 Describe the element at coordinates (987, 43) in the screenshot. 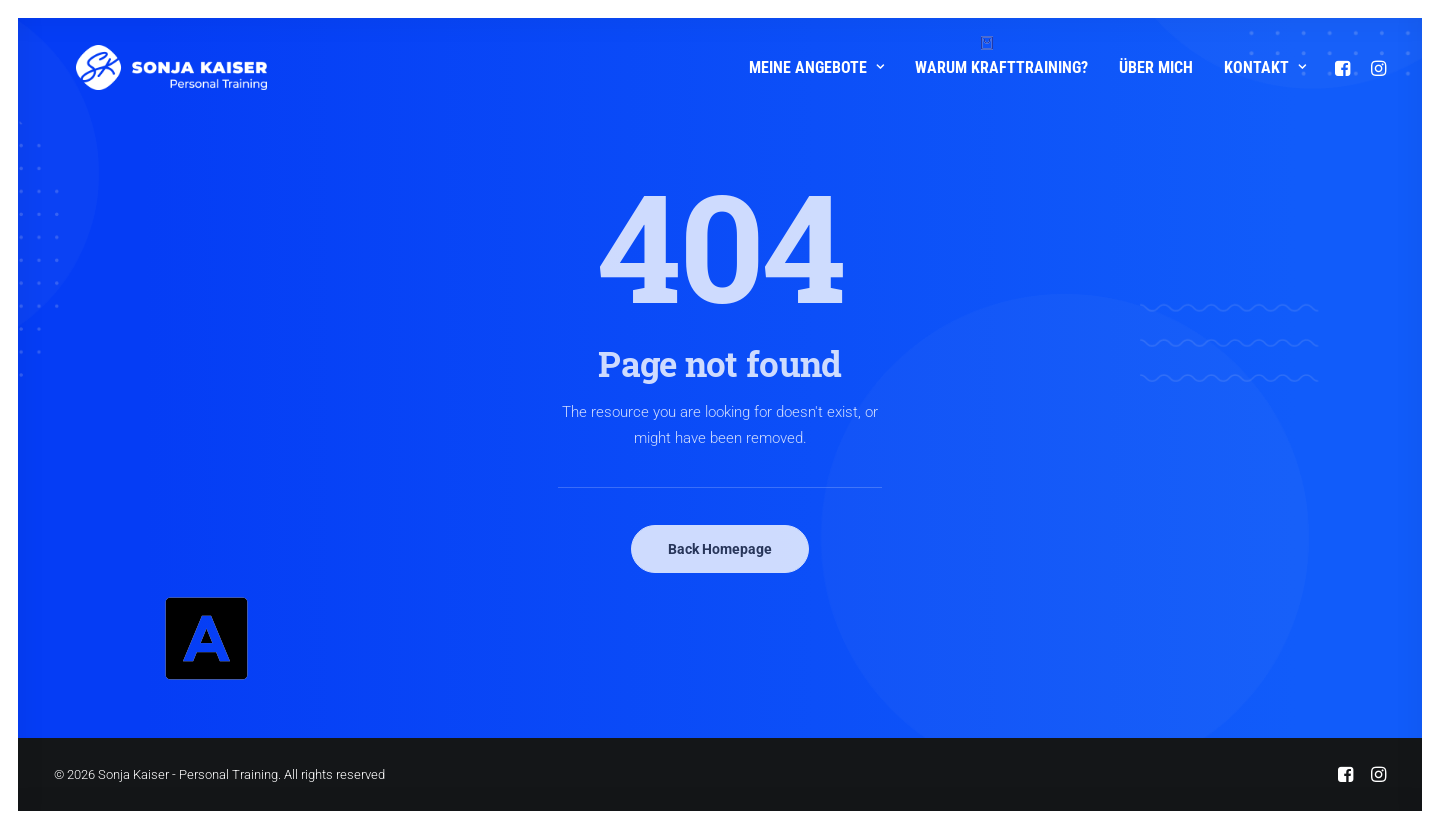

I see `view your shopping bag` at that location.